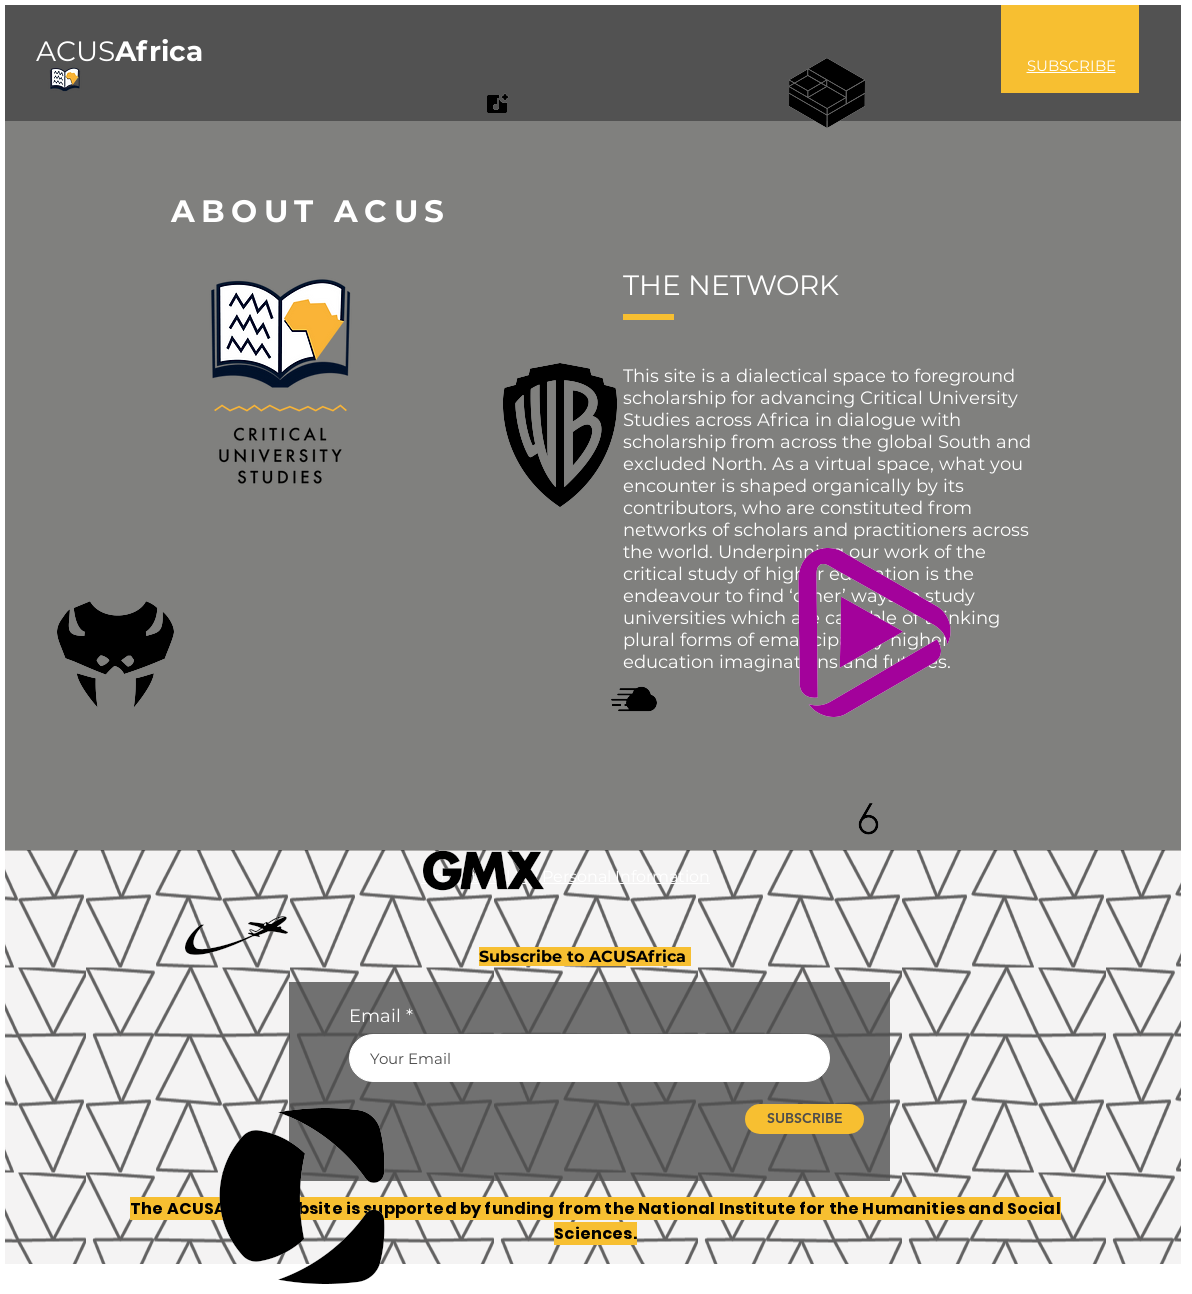 The image size is (1192, 1294). What do you see at coordinates (874, 632) in the screenshot?
I see `open radarr movie management app` at bounding box center [874, 632].